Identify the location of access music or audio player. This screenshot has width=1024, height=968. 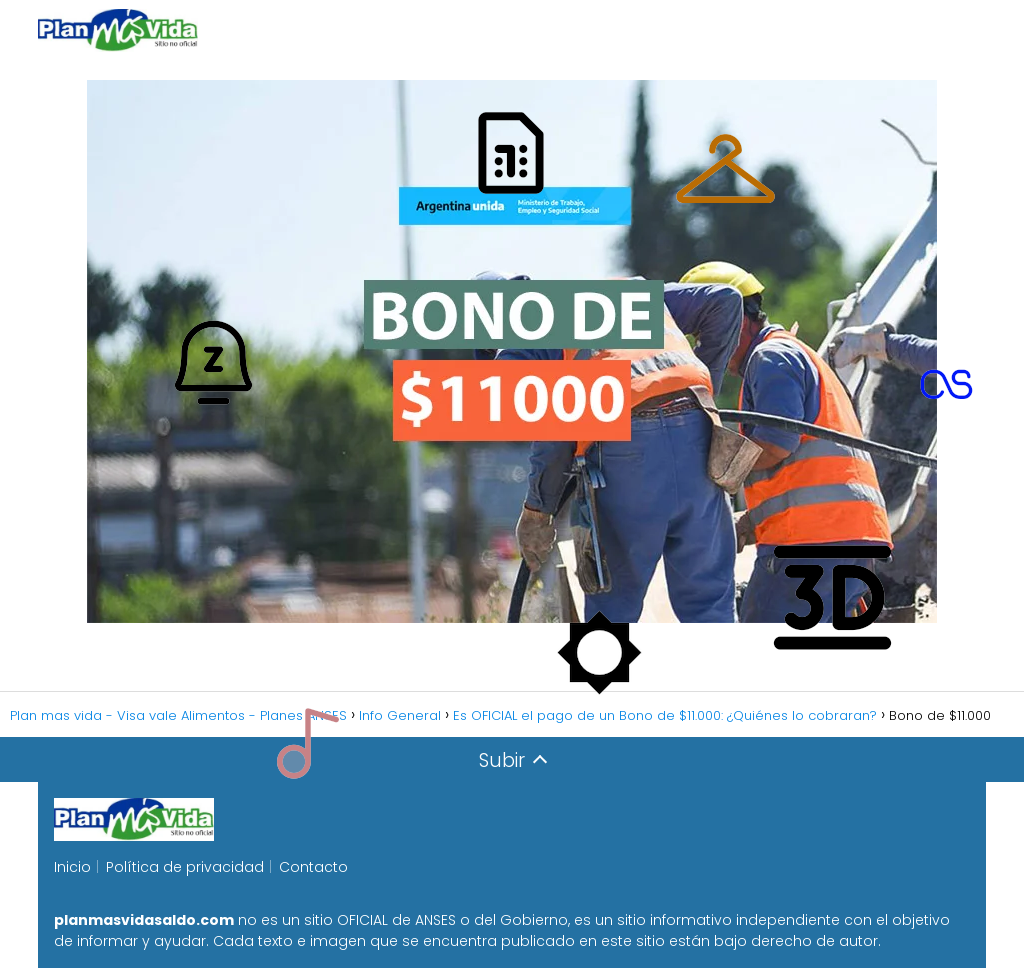
(308, 742).